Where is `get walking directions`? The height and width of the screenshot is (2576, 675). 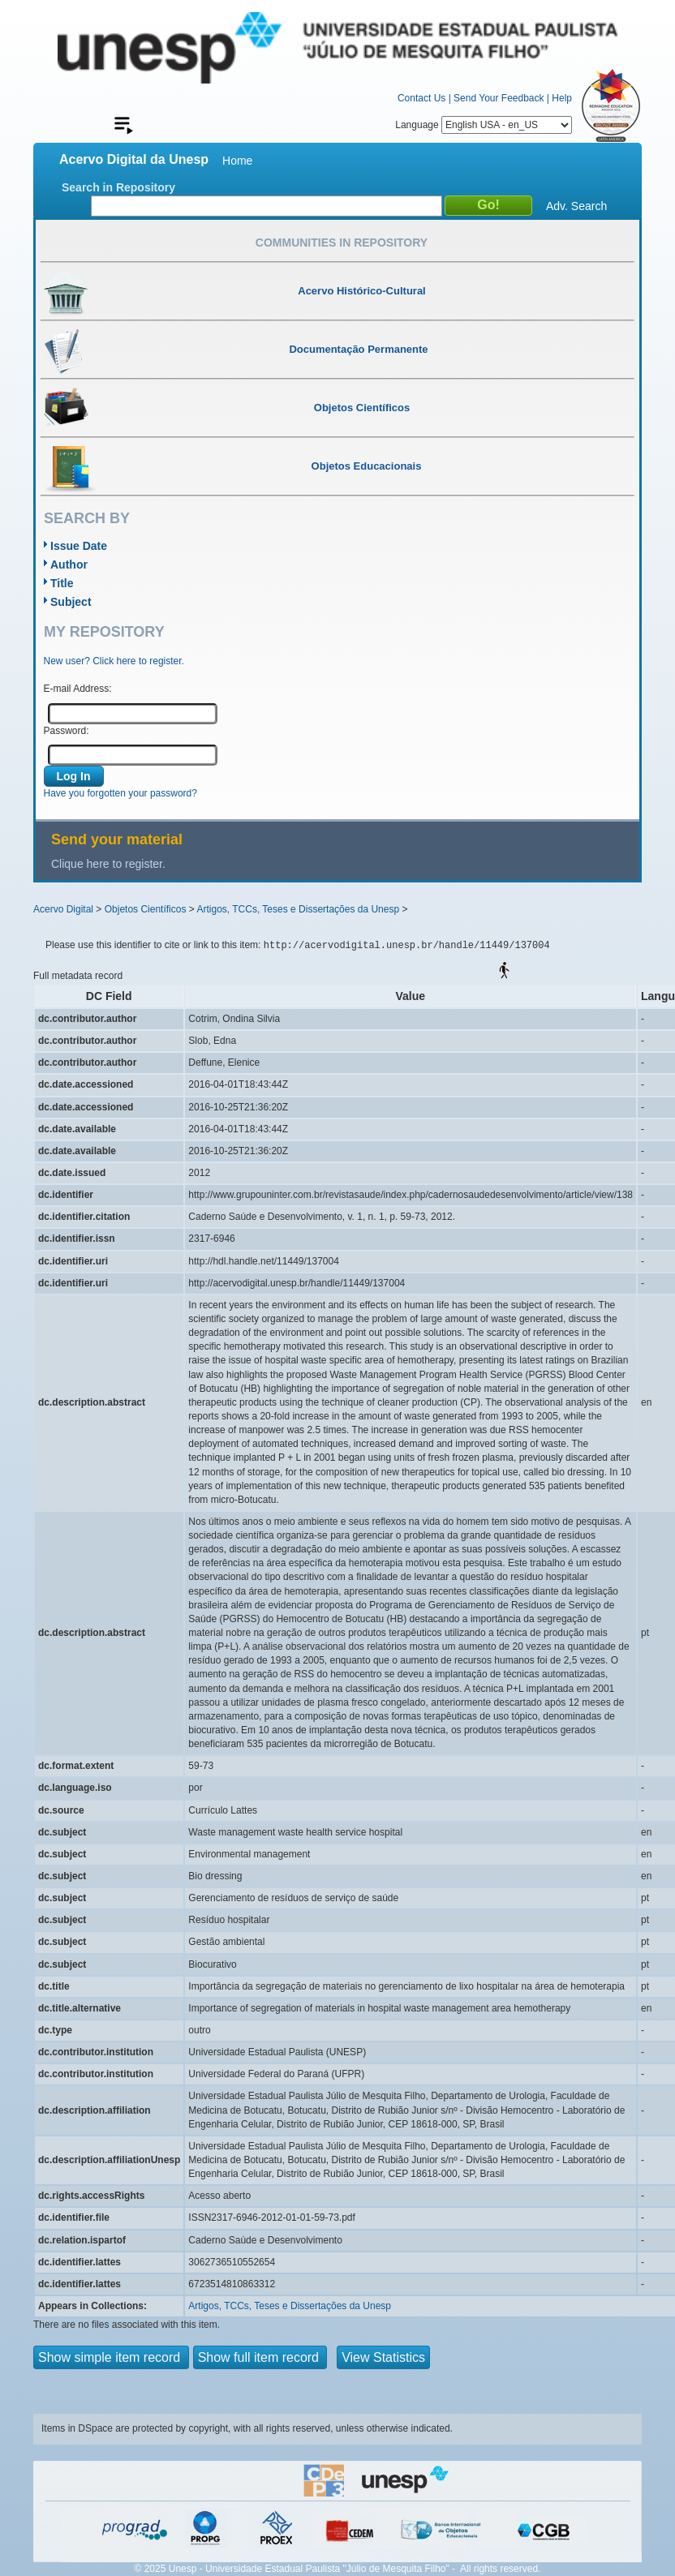 get walking directions is located at coordinates (505, 970).